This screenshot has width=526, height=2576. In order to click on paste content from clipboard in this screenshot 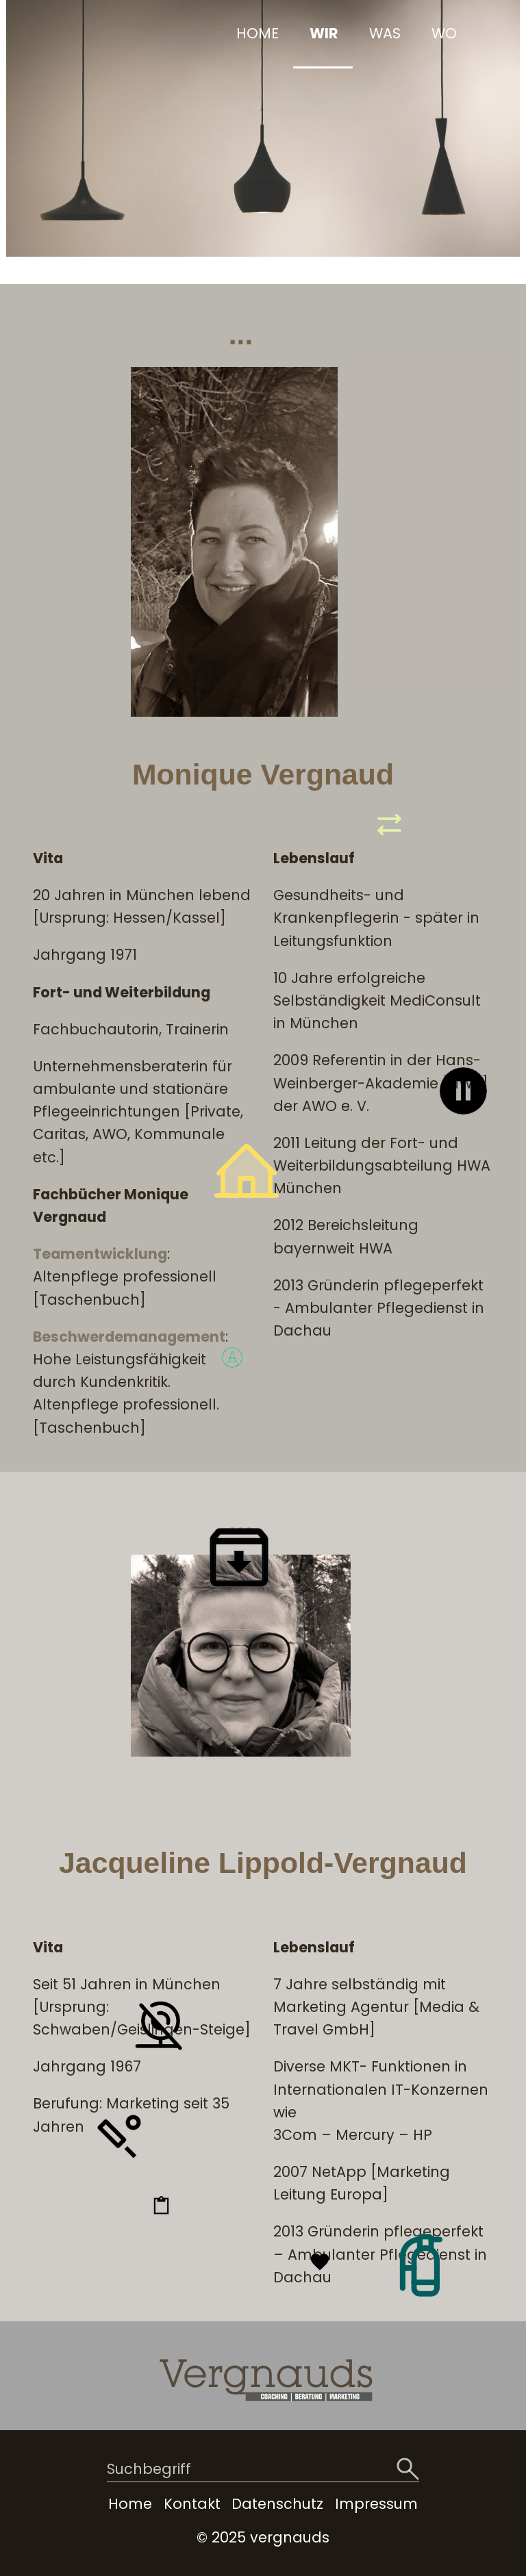, I will do `click(161, 2206)`.